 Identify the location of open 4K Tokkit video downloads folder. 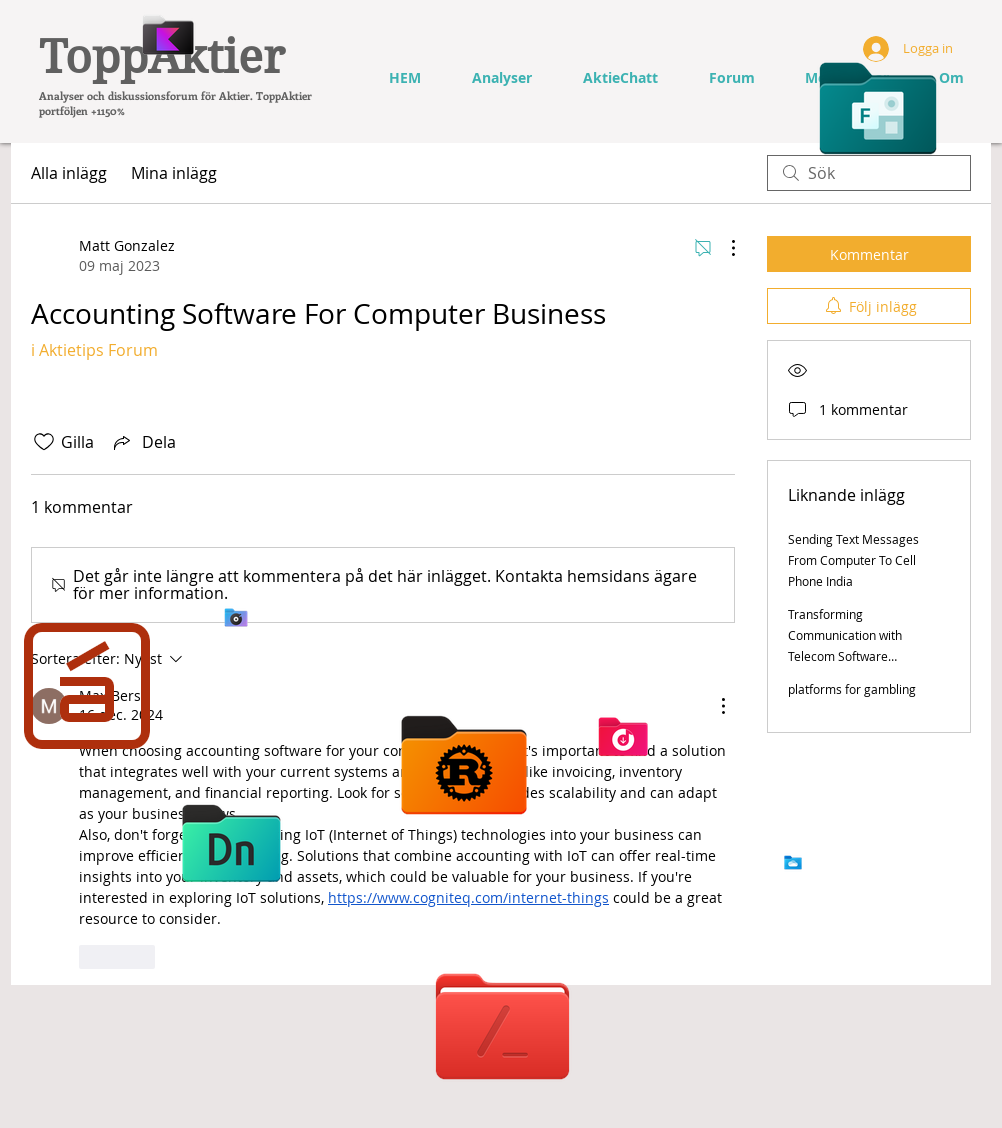
(623, 738).